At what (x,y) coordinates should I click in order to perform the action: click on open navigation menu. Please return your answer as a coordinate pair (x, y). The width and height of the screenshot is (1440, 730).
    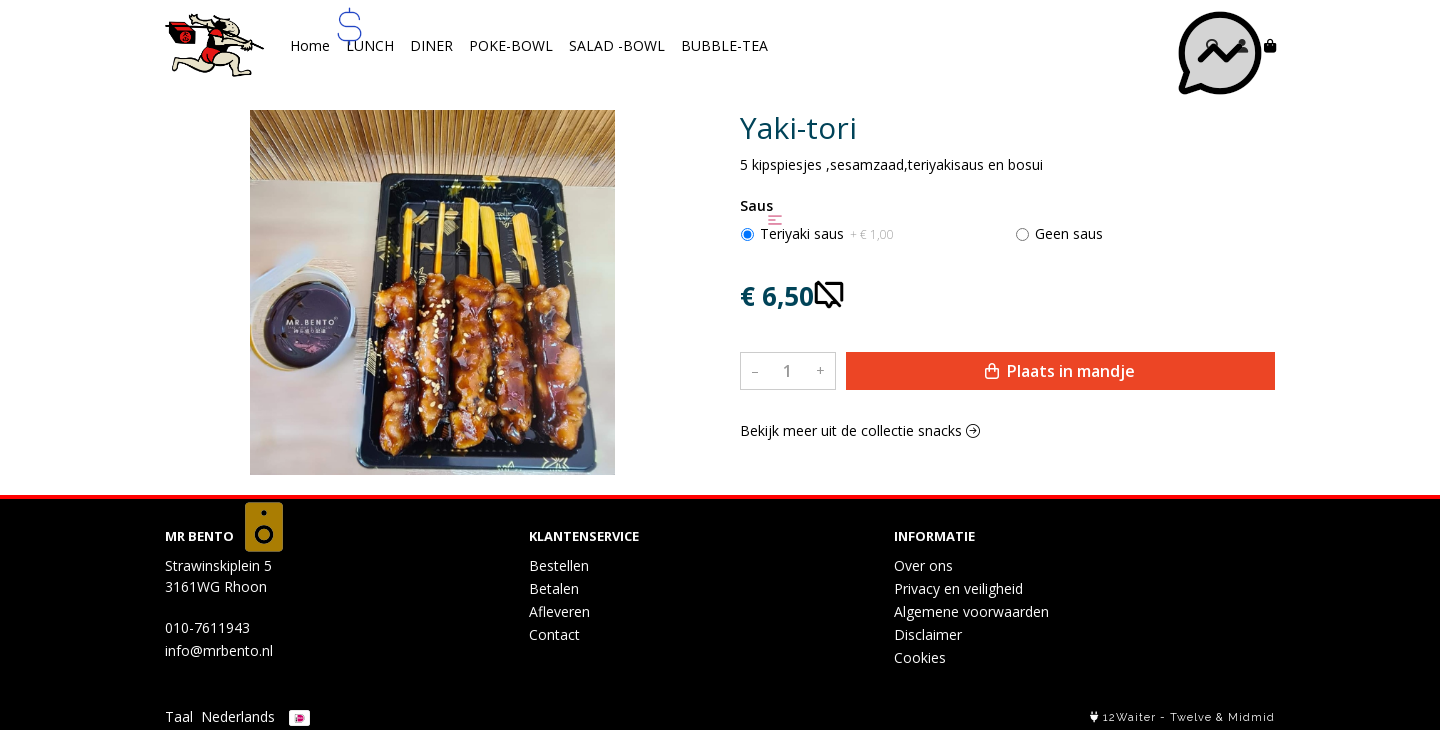
    Looking at the image, I should click on (775, 220).